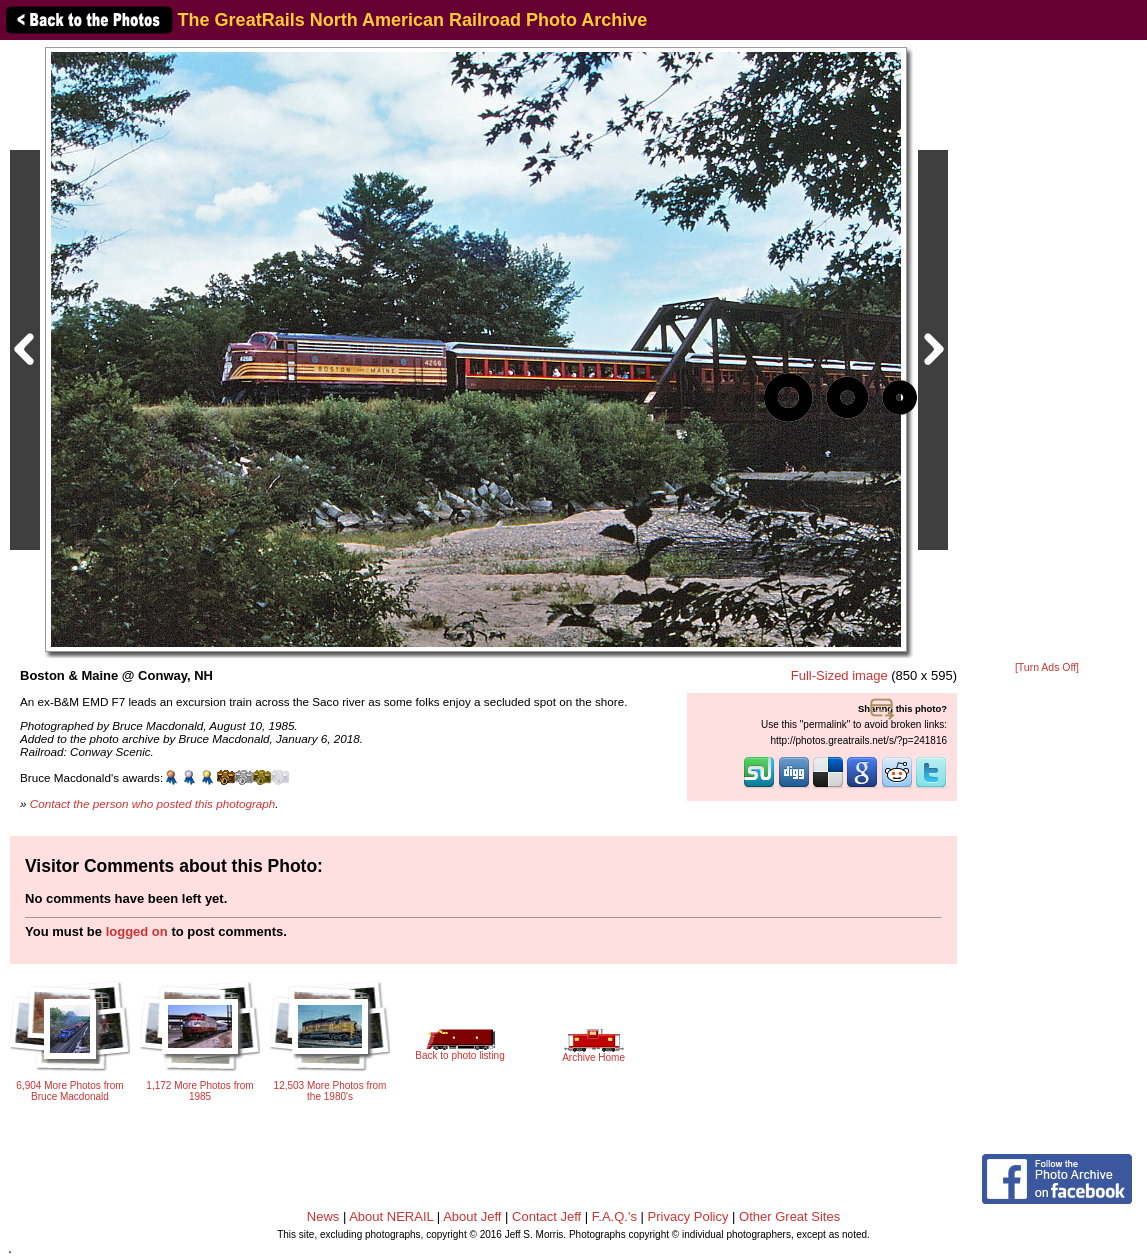  I want to click on access Mixpanel analytics dashboard, so click(840, 397).